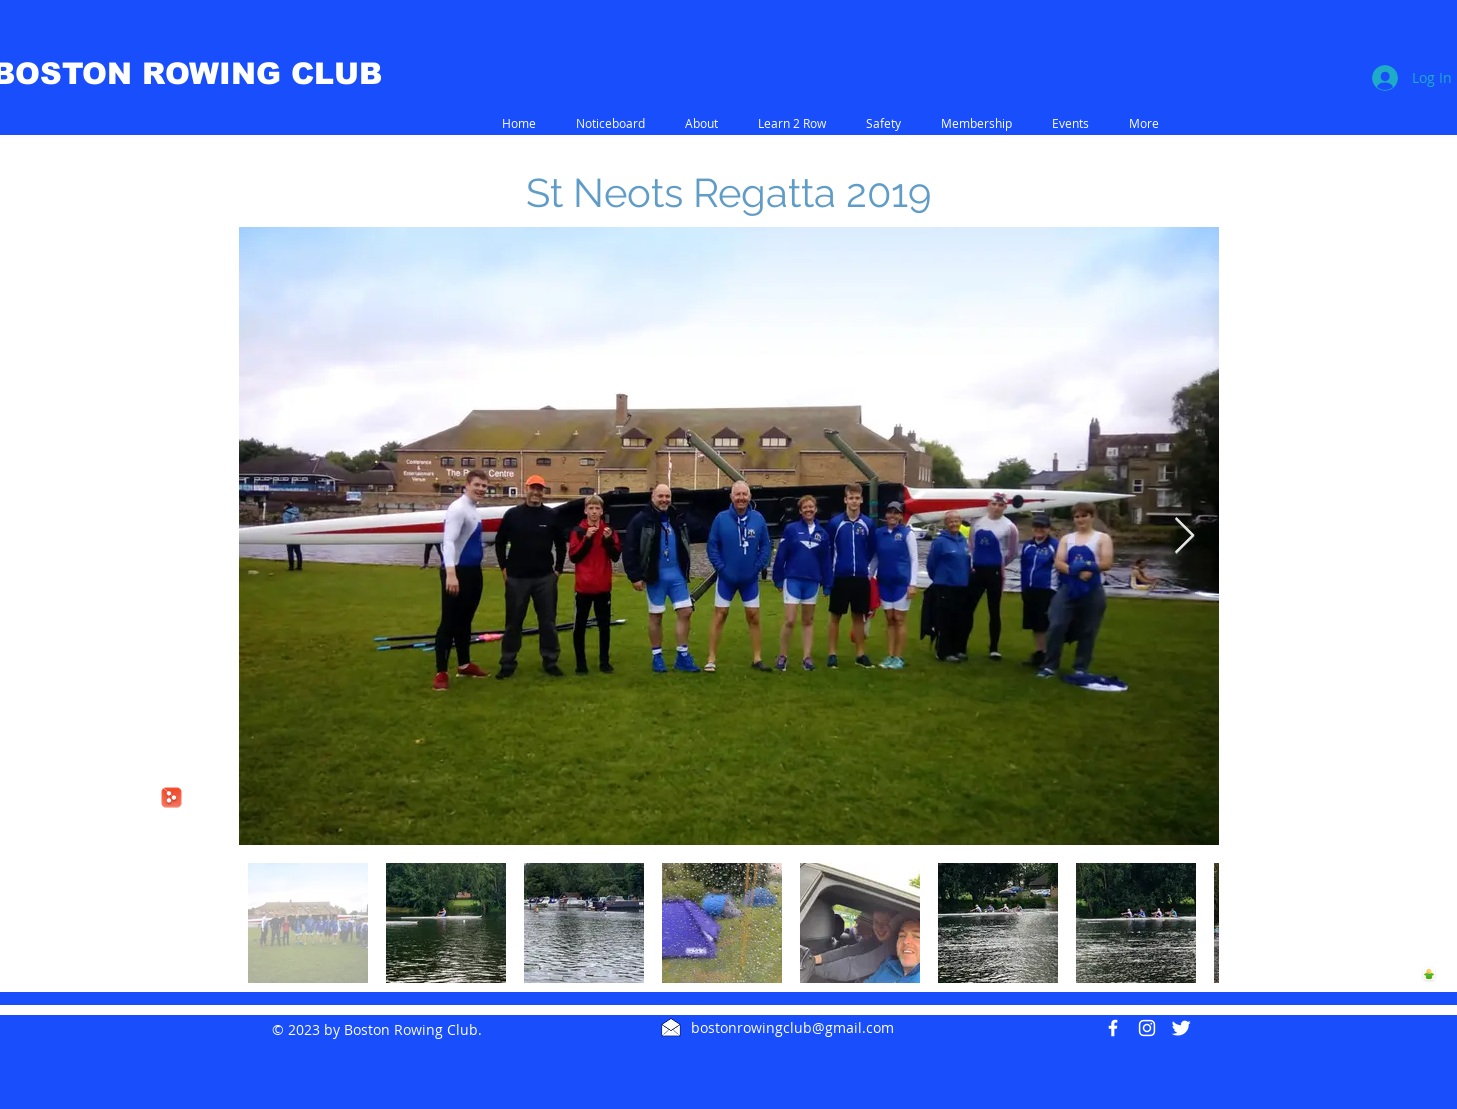 The image size is (1457, 1109). Describe the element at coordinates (1429, 974) in the screenshot. I see `open gajim instant messaging app` at that location.